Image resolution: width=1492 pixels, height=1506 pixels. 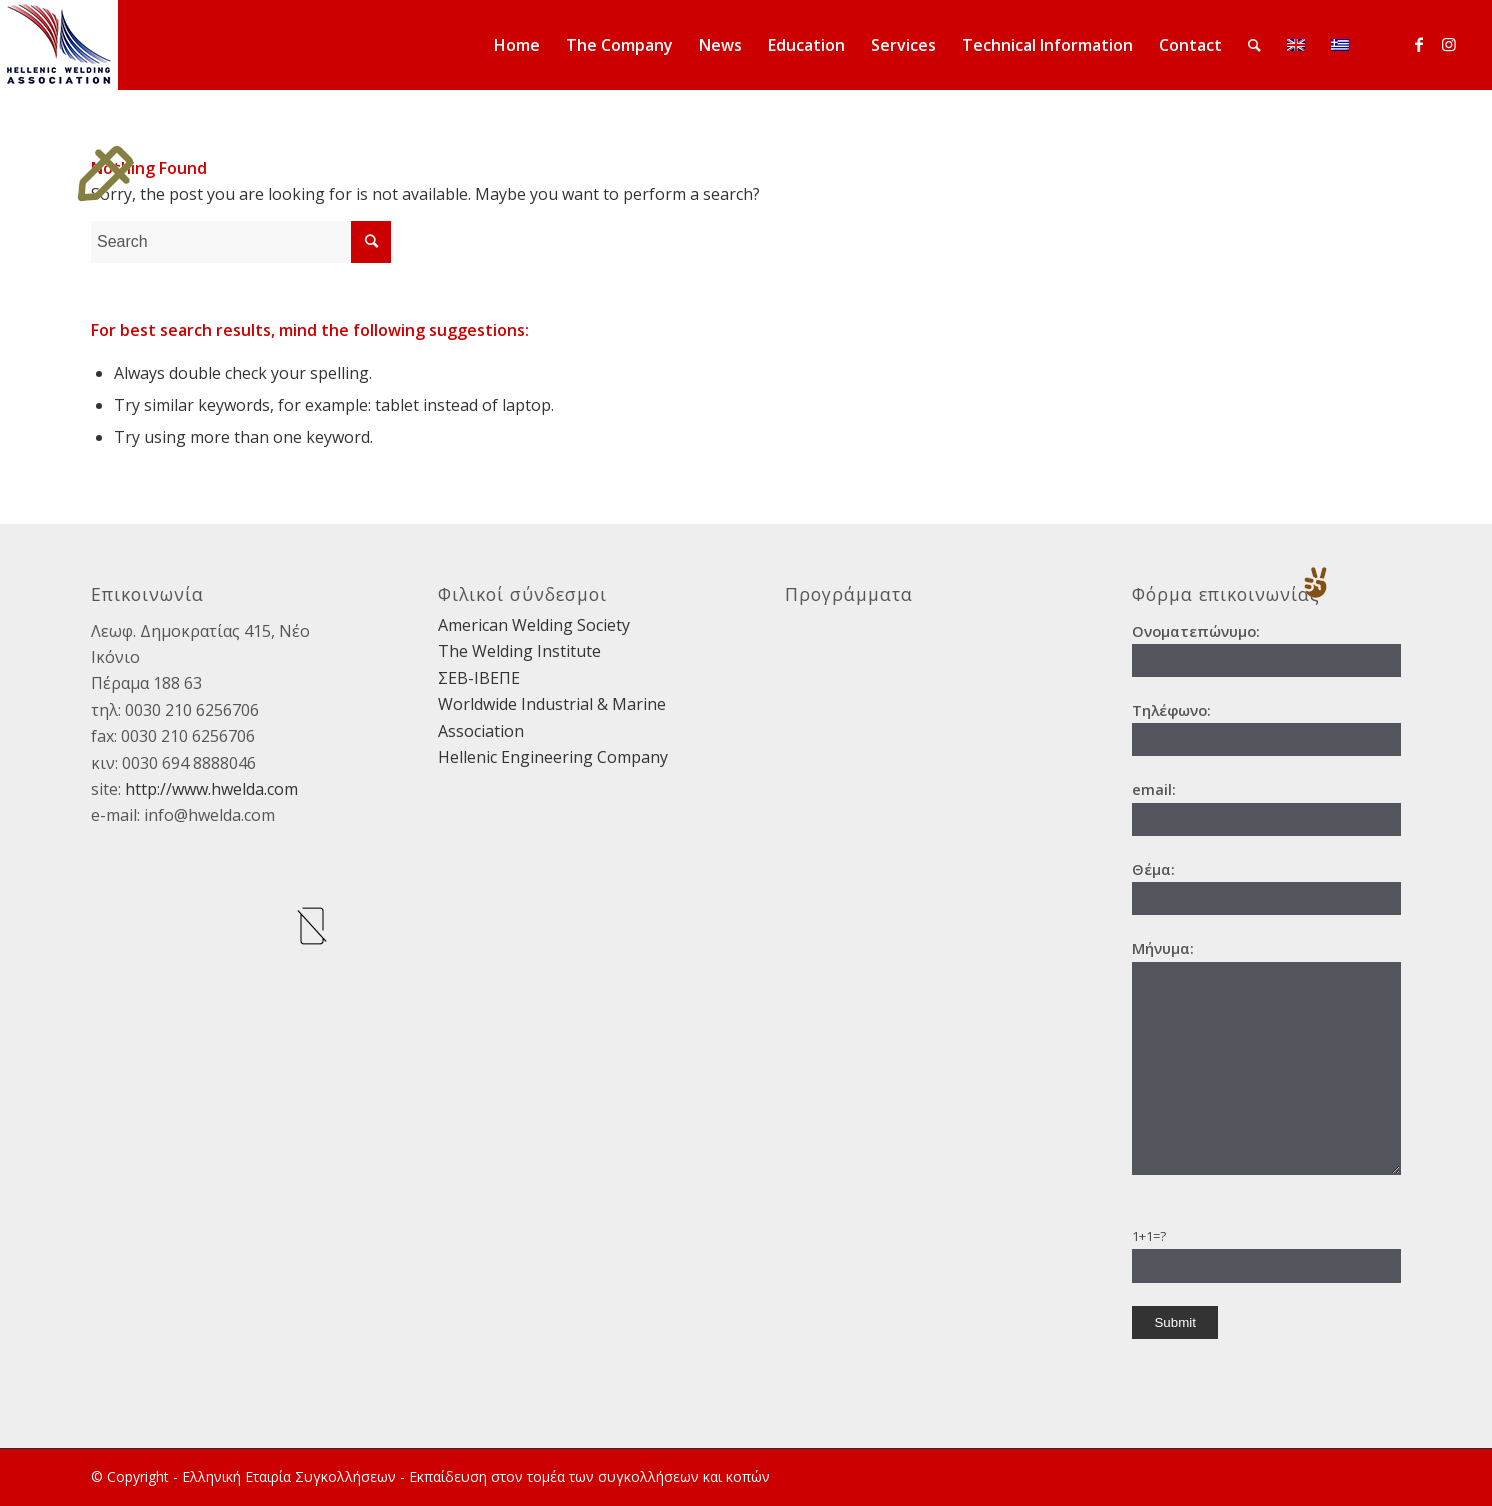 What do you see at coordinates (105, 173) in the screenshot?
I see `select a color from the canvas` at bounding box center [105, 173].